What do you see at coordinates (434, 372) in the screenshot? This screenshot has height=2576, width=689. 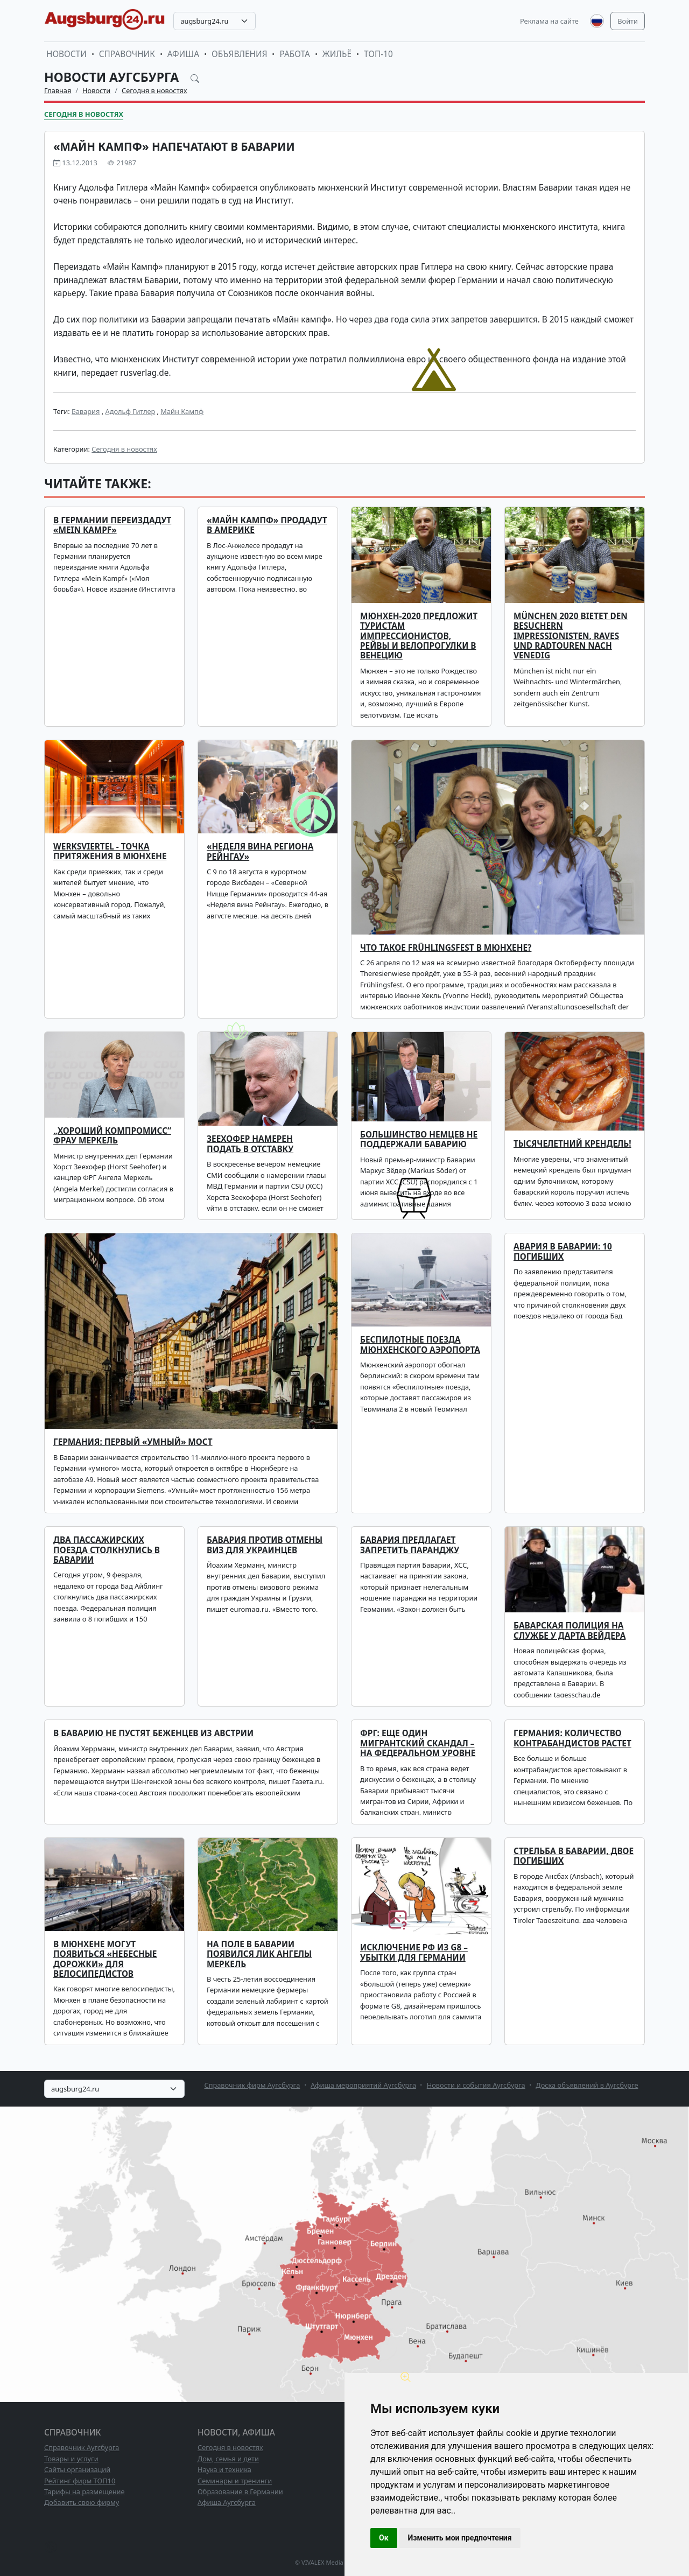 I see `view campsite or camping information` at bounding box center [434, 372].